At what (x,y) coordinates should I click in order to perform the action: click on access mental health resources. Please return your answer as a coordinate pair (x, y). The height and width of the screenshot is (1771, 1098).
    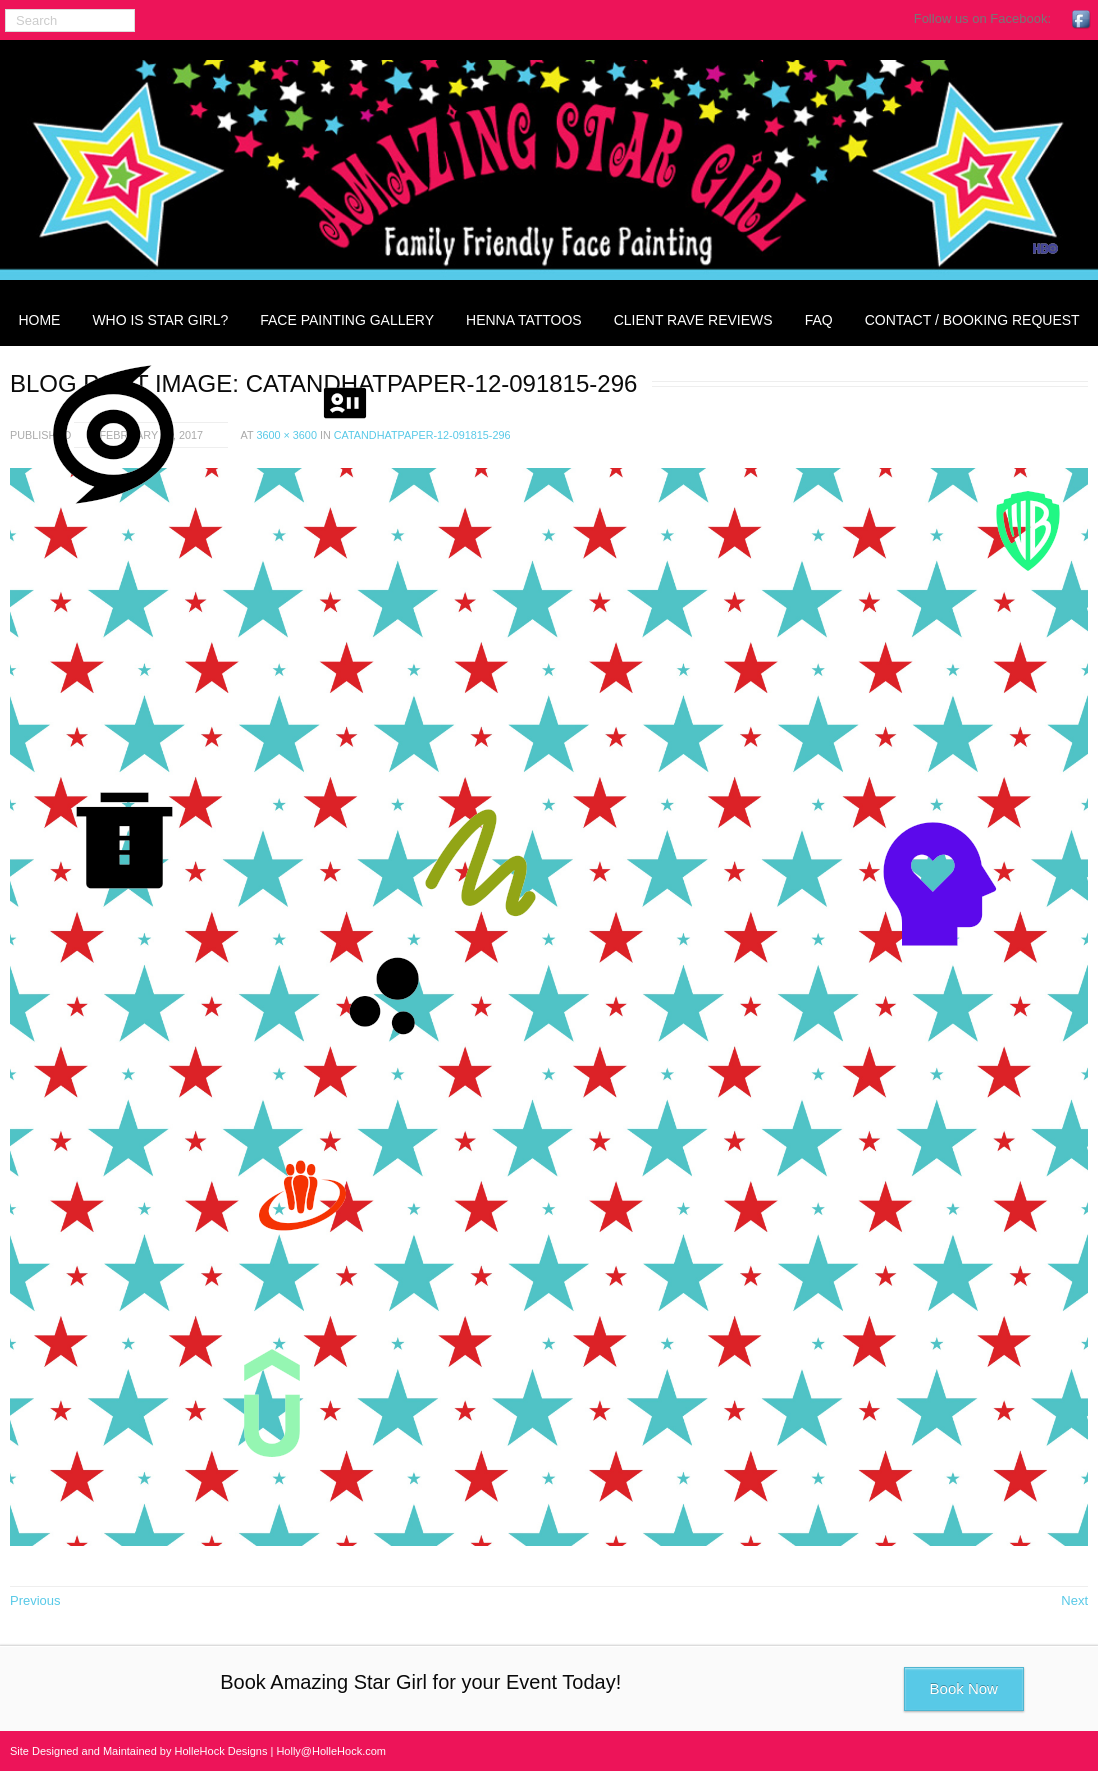
    Looking at the image, I should click on (939, 884).